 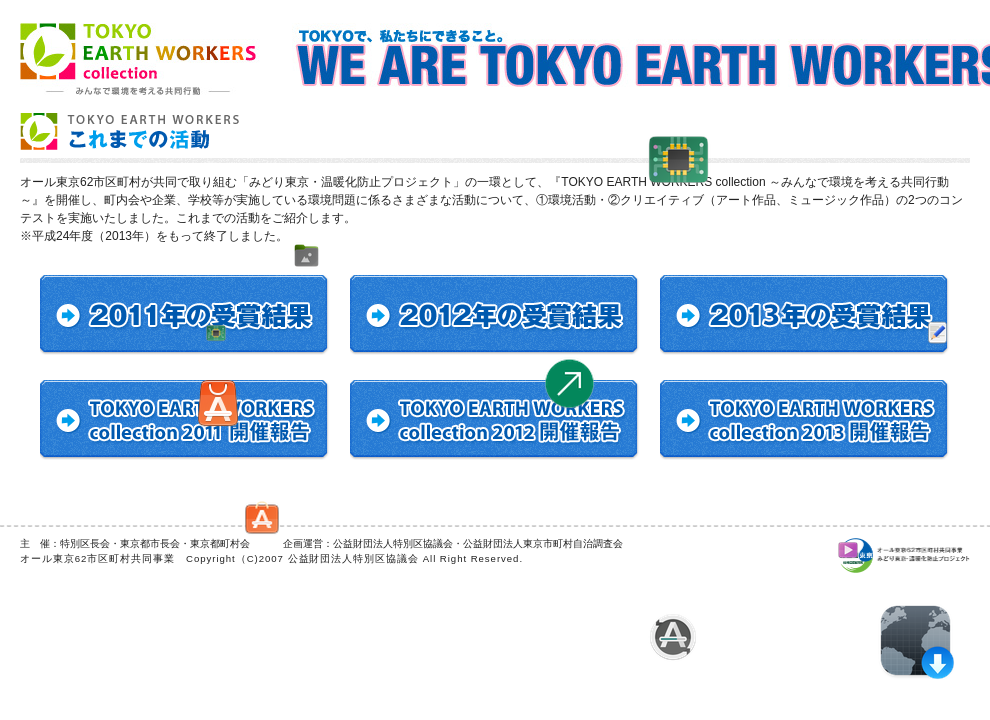 What do you see at coordinates (218, 403) in the screenshot?
I see `open the app center to browse and install applications` at bounding box center [218, 403].